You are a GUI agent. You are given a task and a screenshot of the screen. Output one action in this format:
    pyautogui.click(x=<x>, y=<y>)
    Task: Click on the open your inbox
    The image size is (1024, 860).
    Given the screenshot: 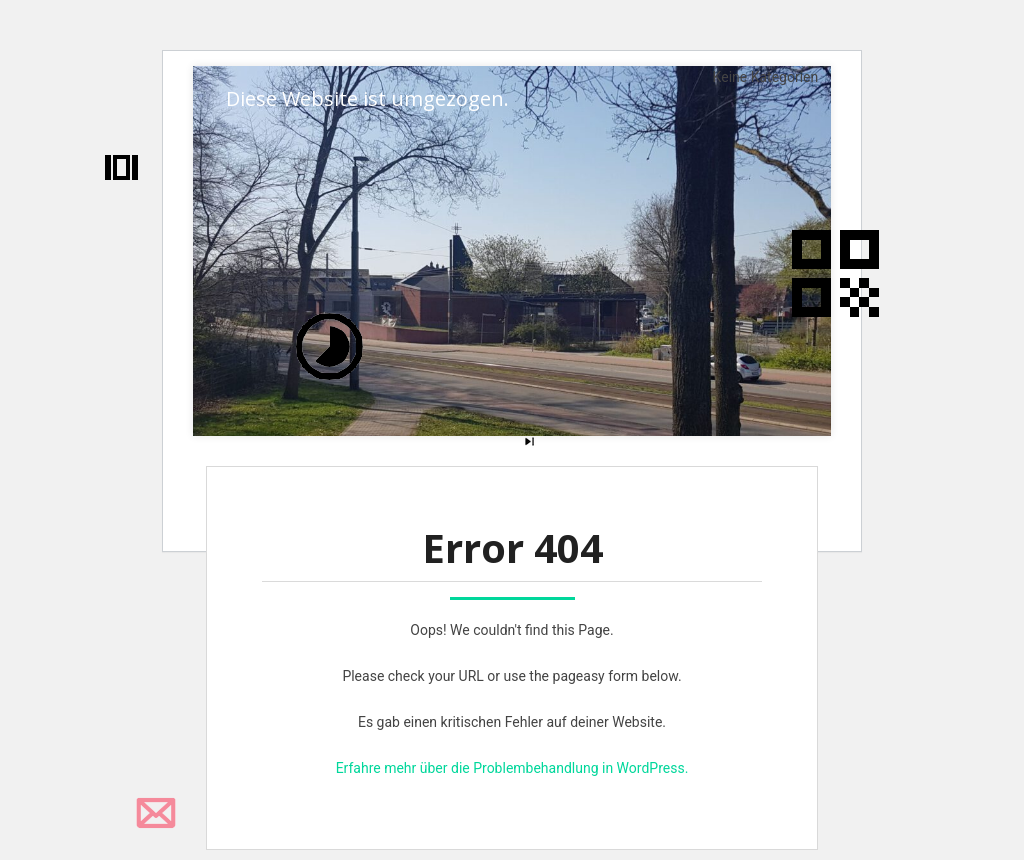 What is the action you would take?
    pyautogui.click(x=156, y=813)
    